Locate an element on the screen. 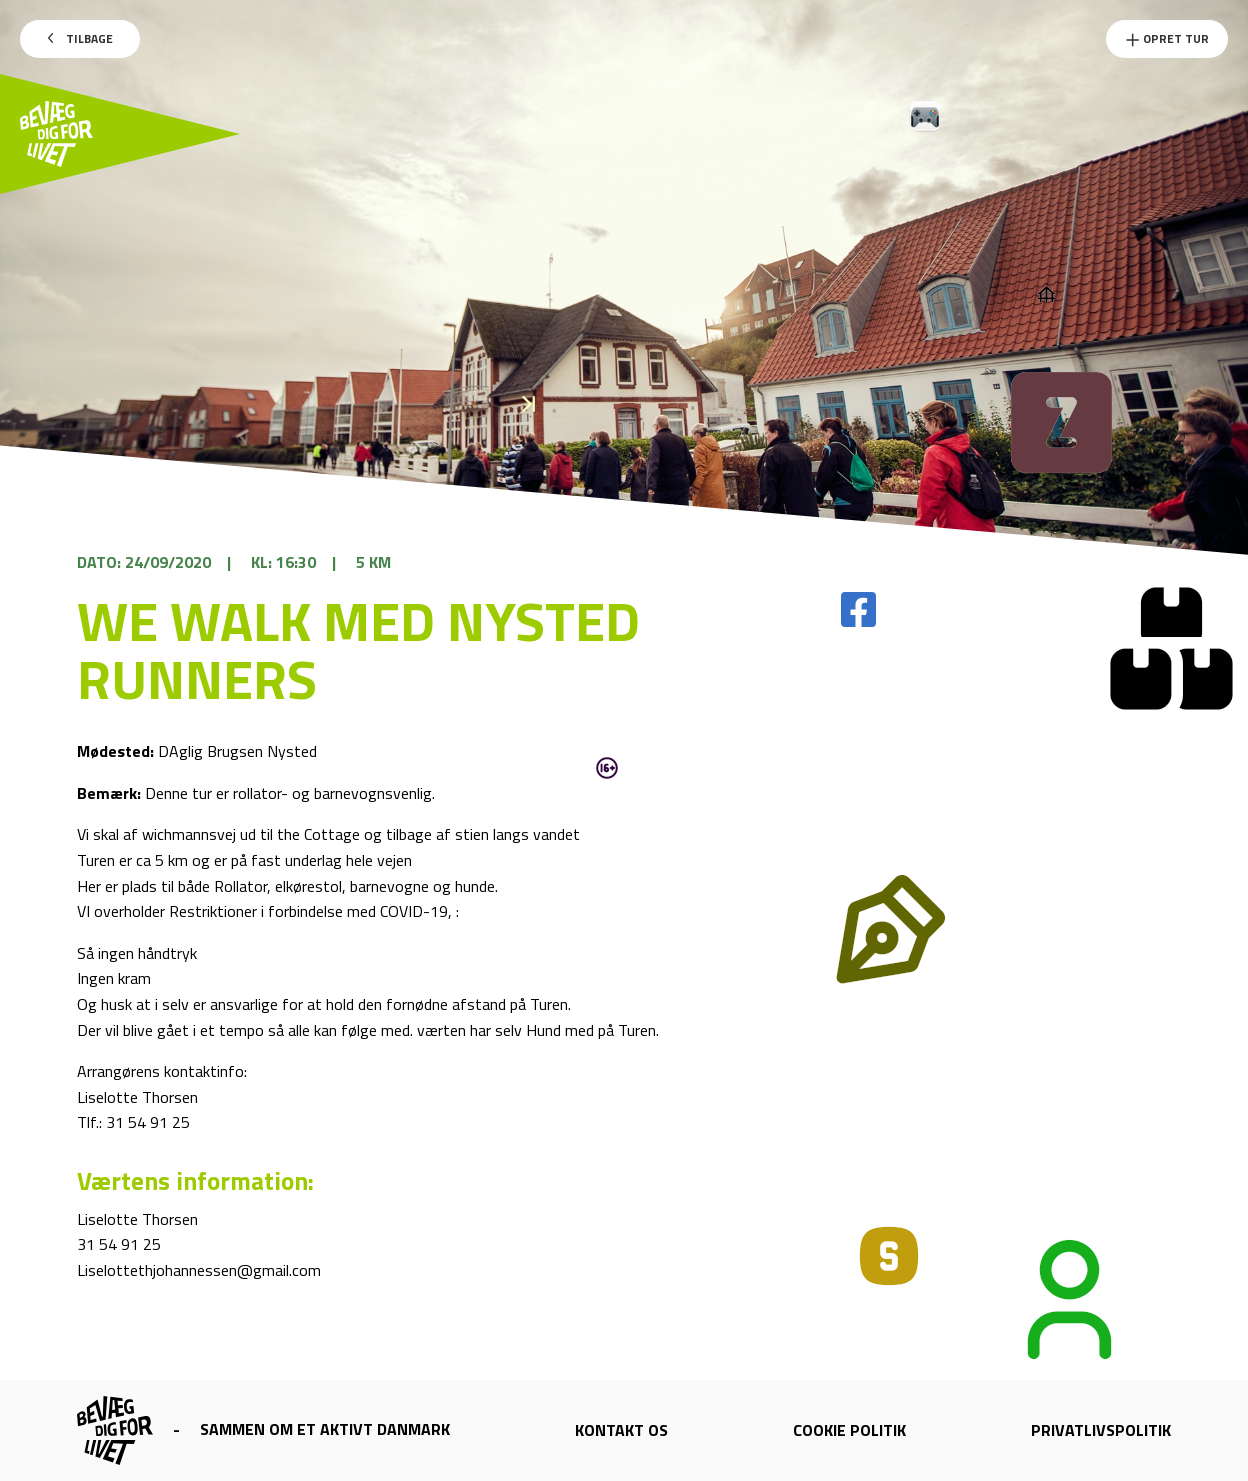 The height and width of the screenshot is (1481, 1248). skip to the end of content is located at coordinates (529, 404).